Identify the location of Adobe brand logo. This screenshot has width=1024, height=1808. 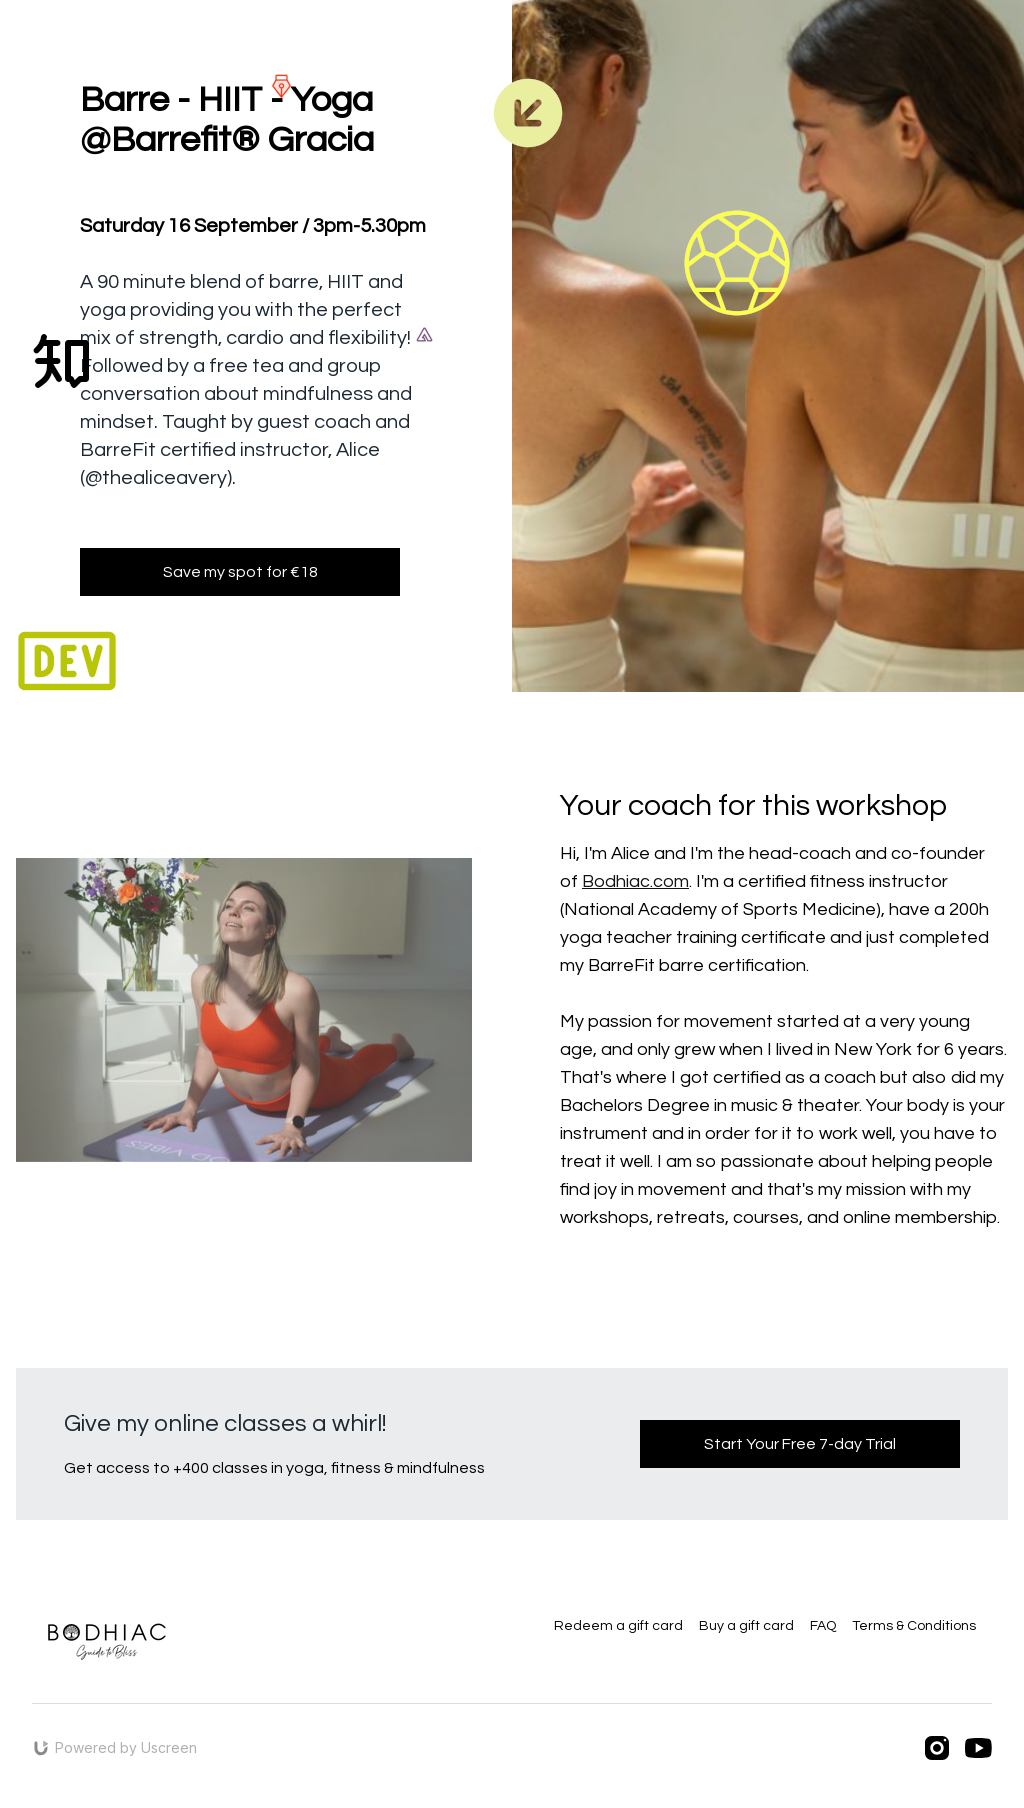
(424, 334).